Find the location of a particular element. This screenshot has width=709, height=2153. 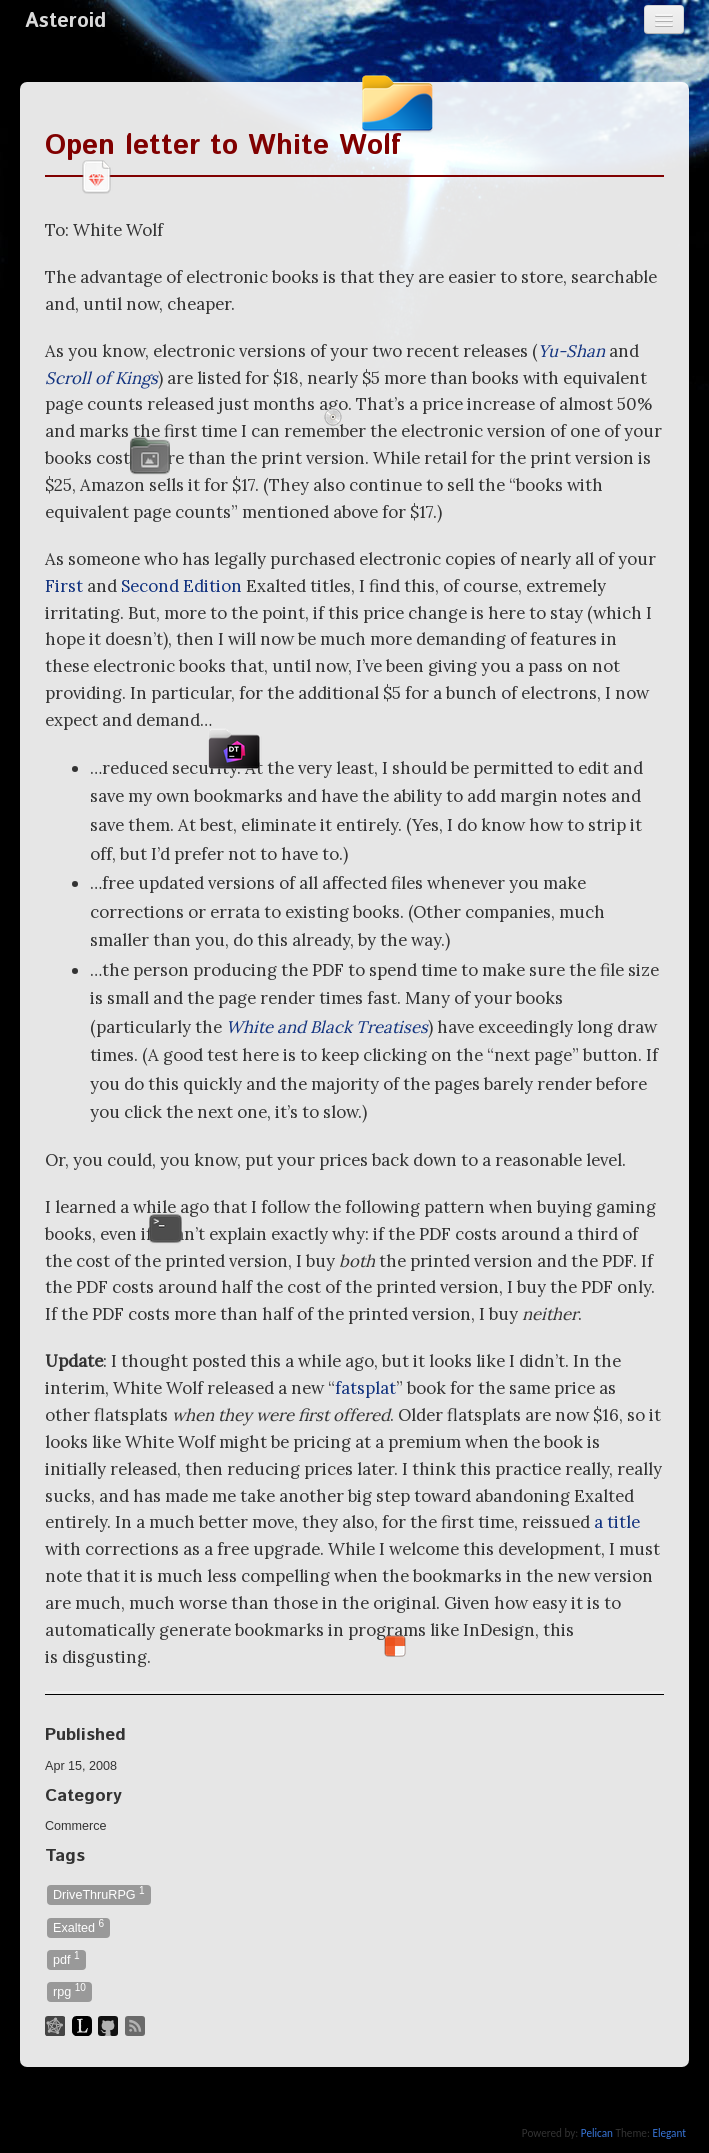

open your files folder is located at coordinates (397, 105).